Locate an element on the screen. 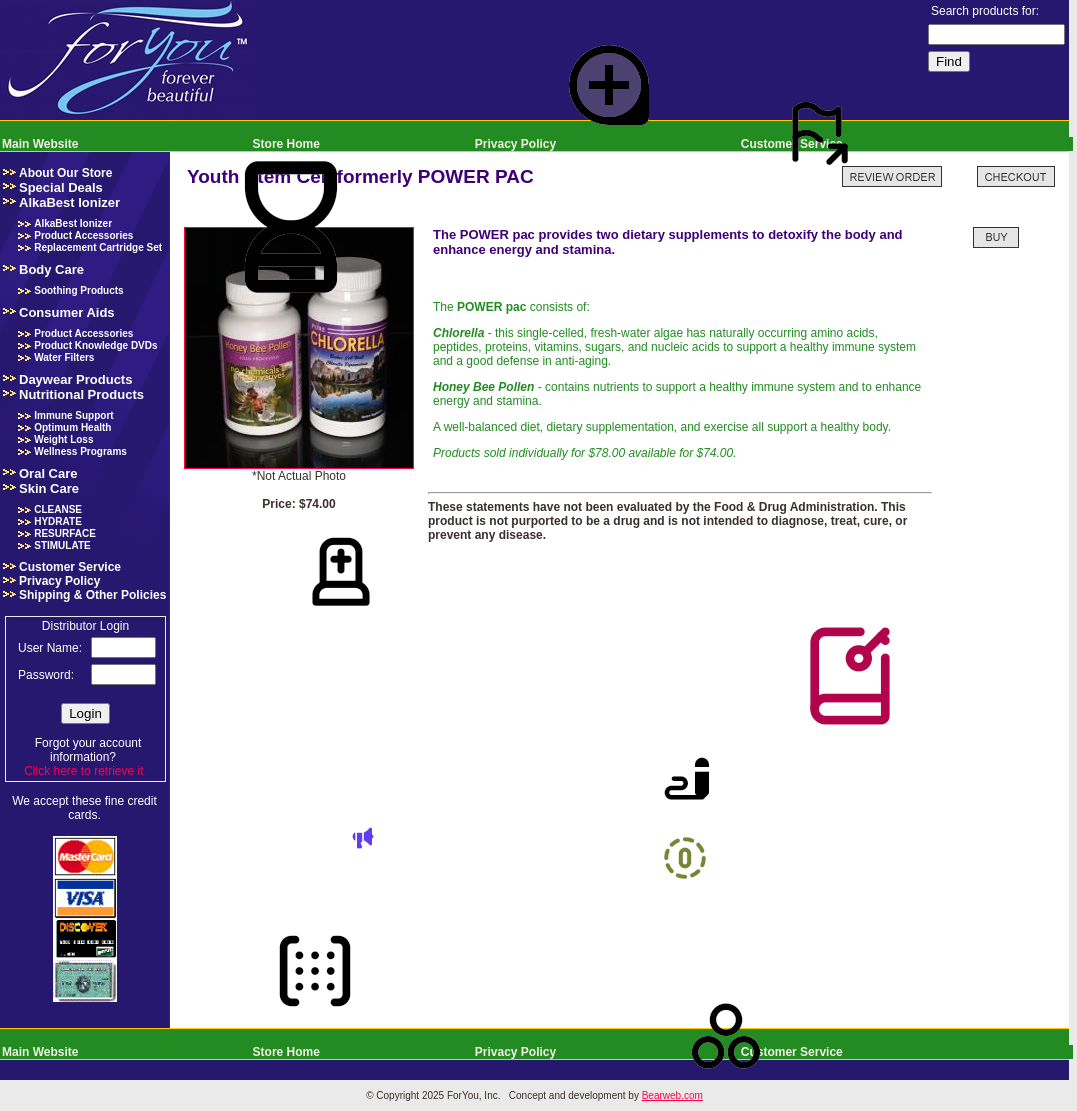 The width and height of the screenshot is (1077, 1111). view data in matrix or grid format is located at coordinates (315, 971).